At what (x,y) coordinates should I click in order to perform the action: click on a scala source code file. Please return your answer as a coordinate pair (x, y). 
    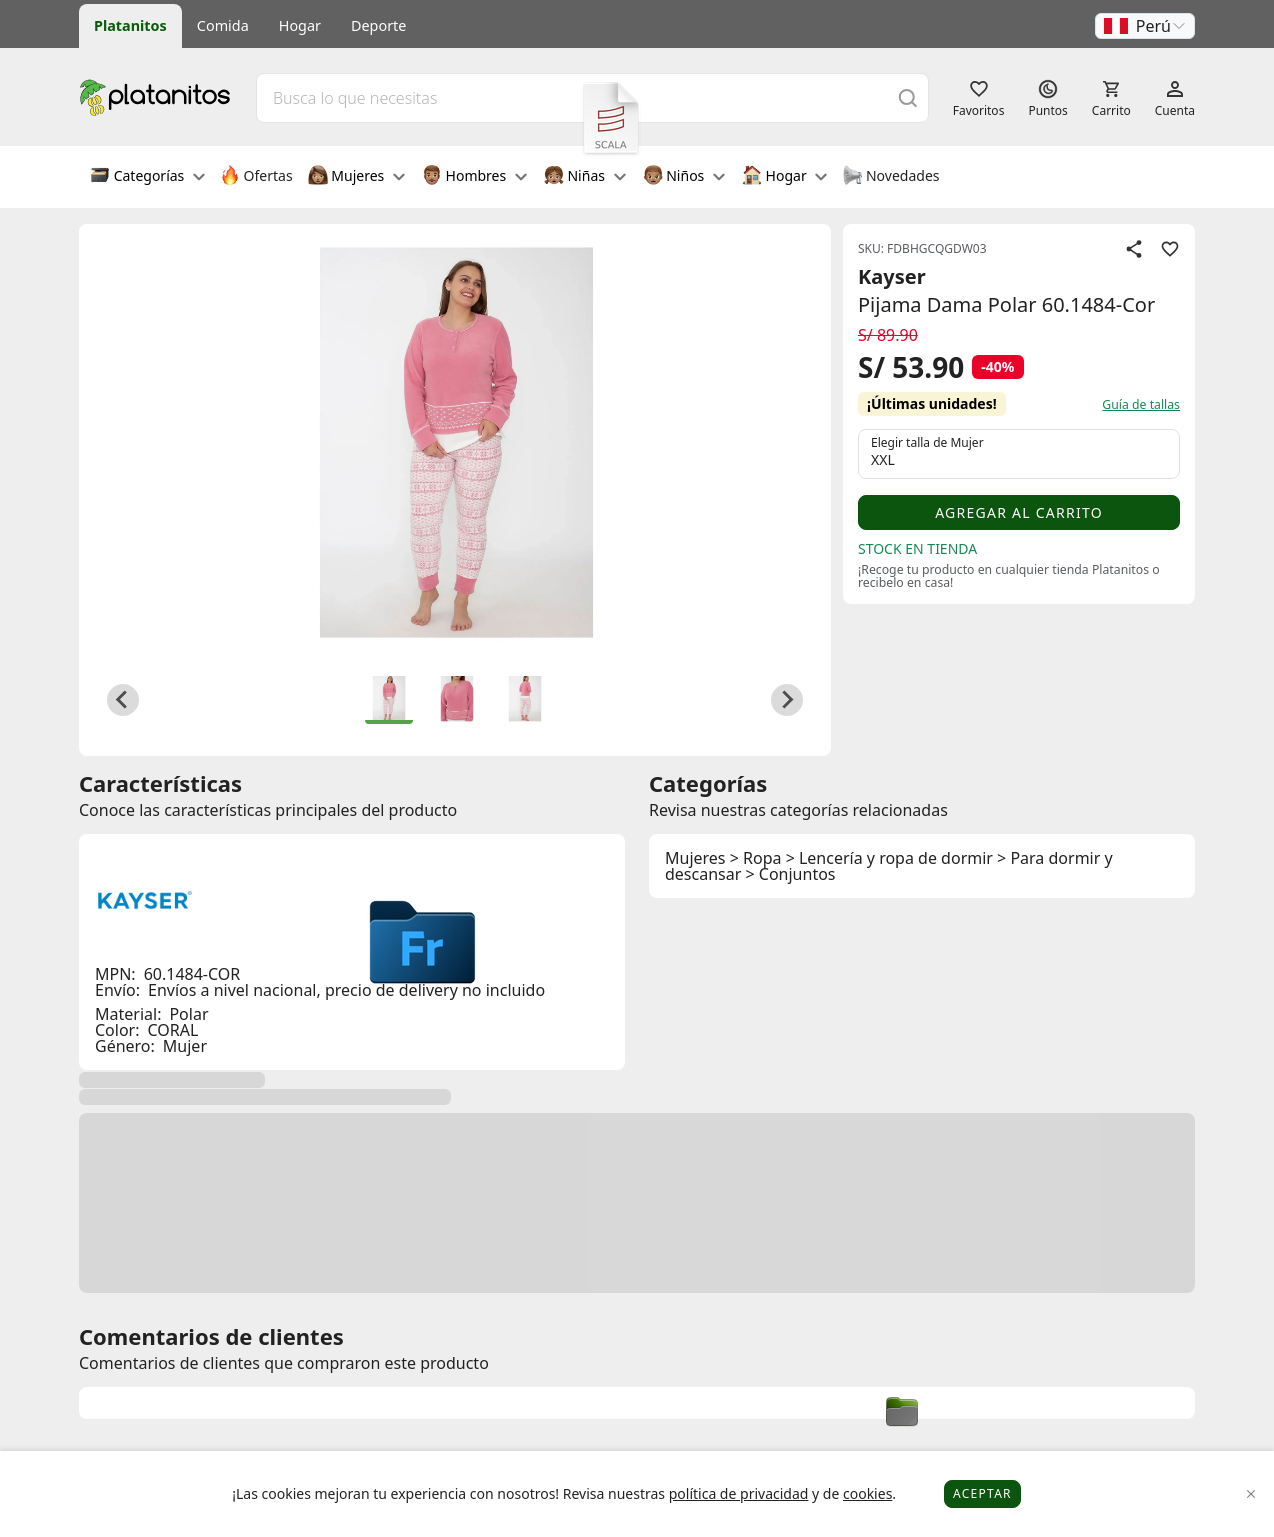
    Looking at the image, I should click on (611, 119).